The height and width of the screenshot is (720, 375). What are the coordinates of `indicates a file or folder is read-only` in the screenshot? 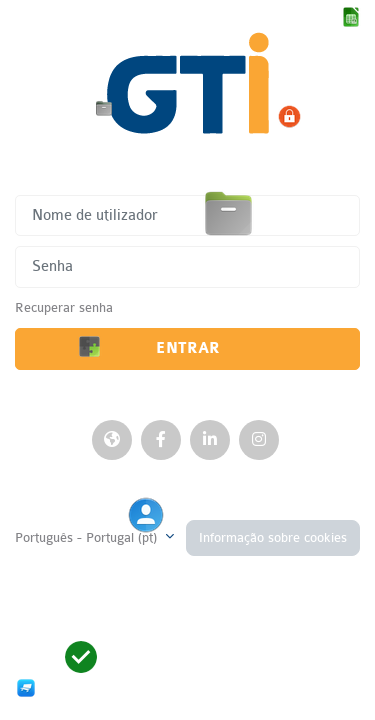 It's located at (289, 116).